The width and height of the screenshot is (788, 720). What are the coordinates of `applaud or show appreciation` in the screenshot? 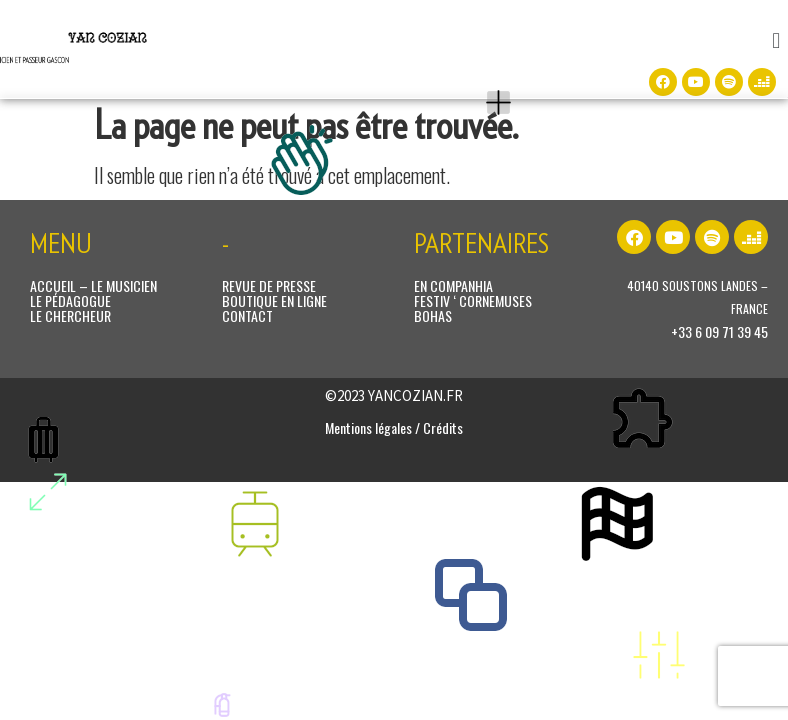 It's located at (301, 160).